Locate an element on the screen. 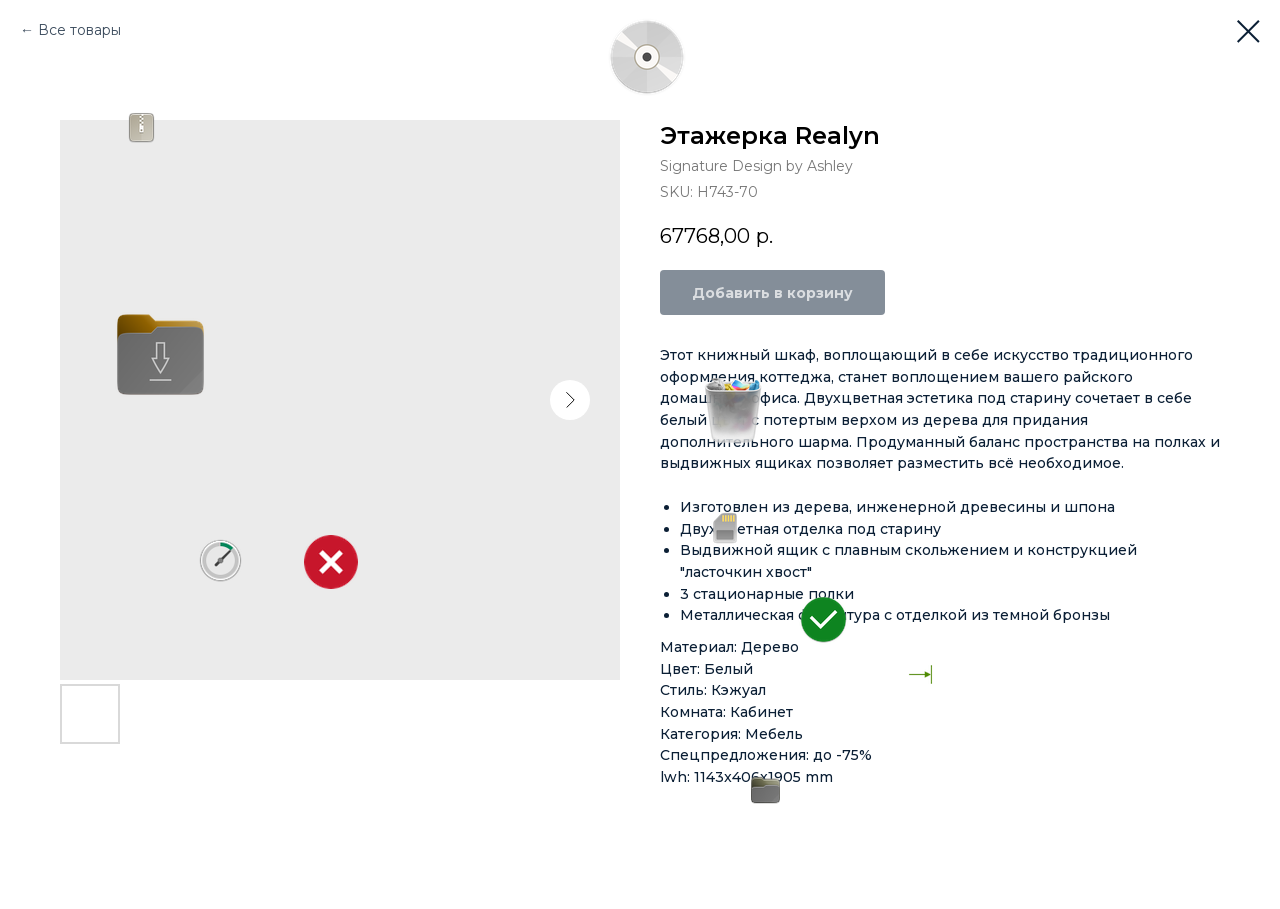 This screenshot has width=1280, height=909. open downloads folder is located at coordinates (160, 354).